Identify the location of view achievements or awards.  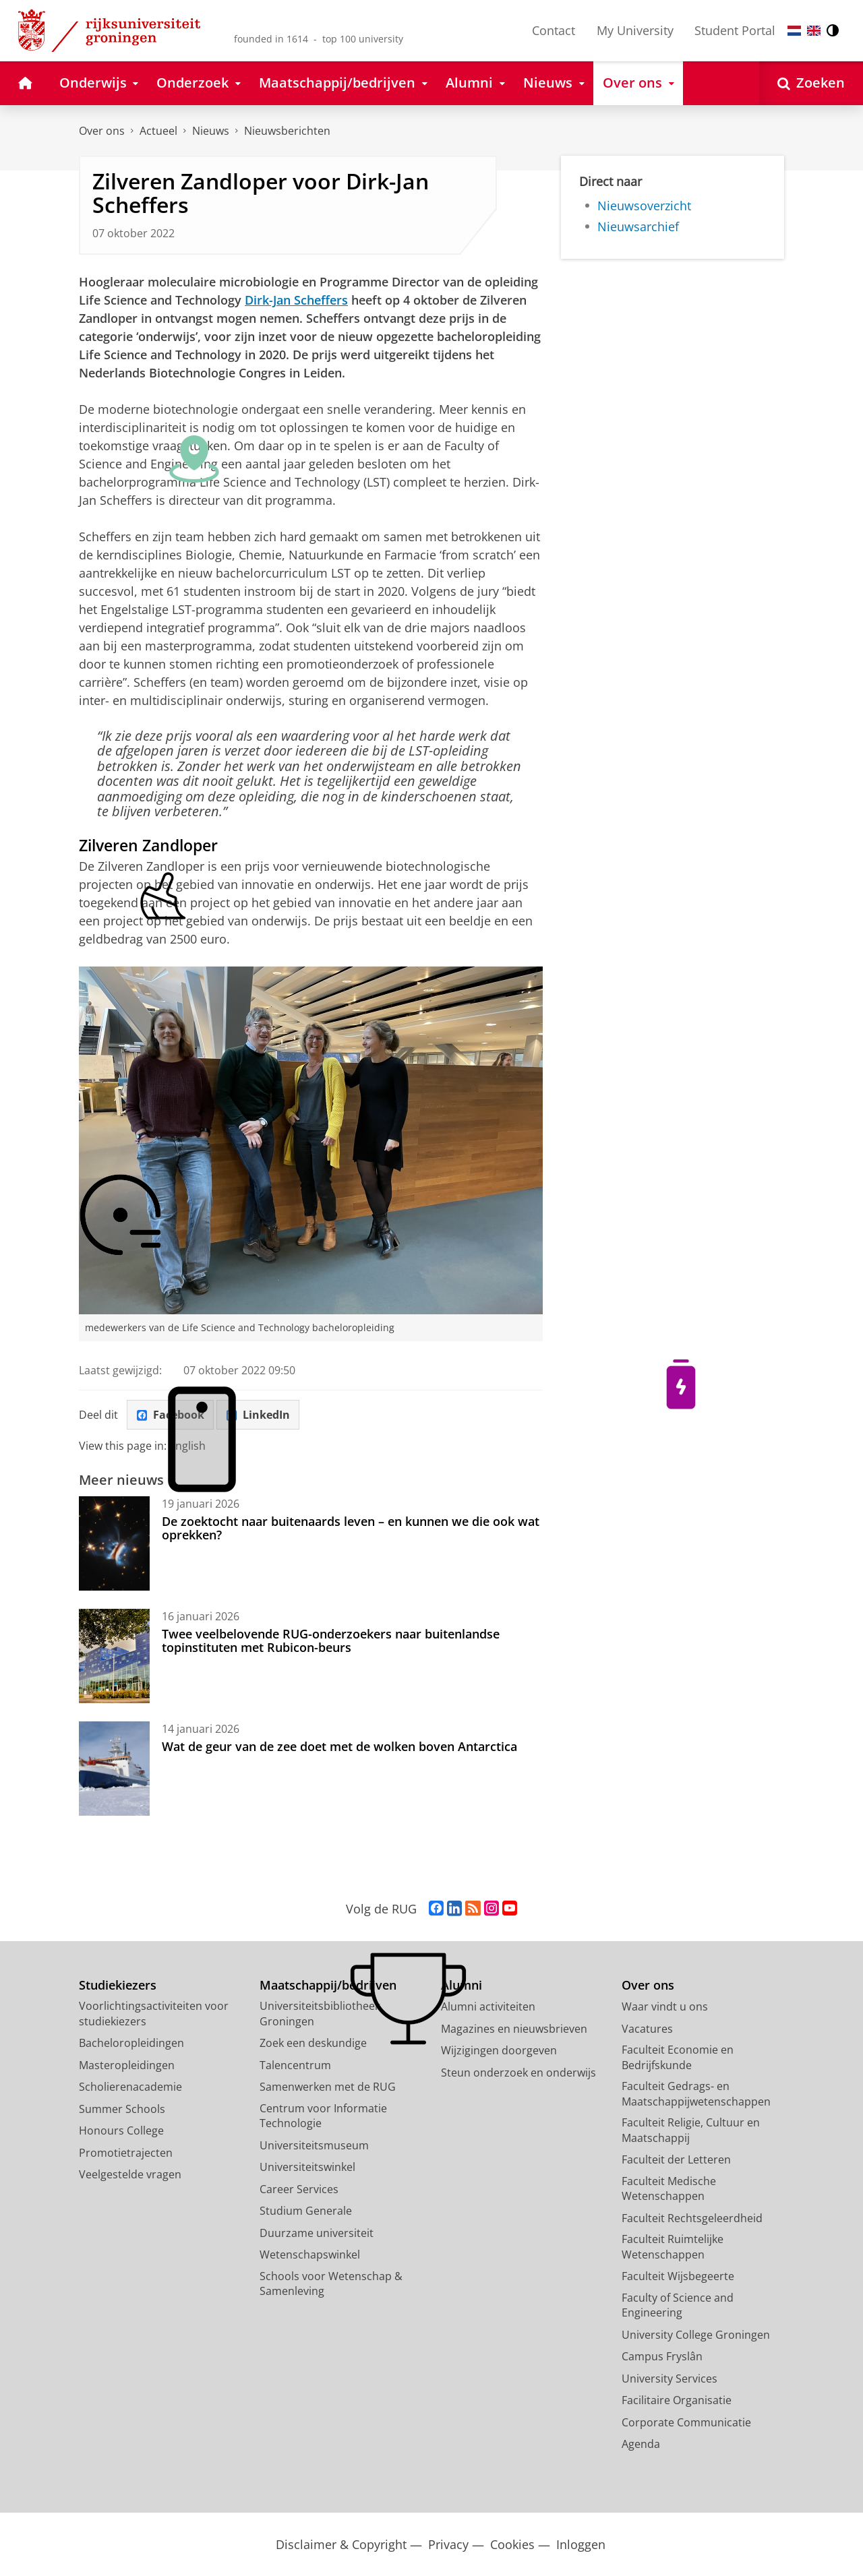
(408, 1994).